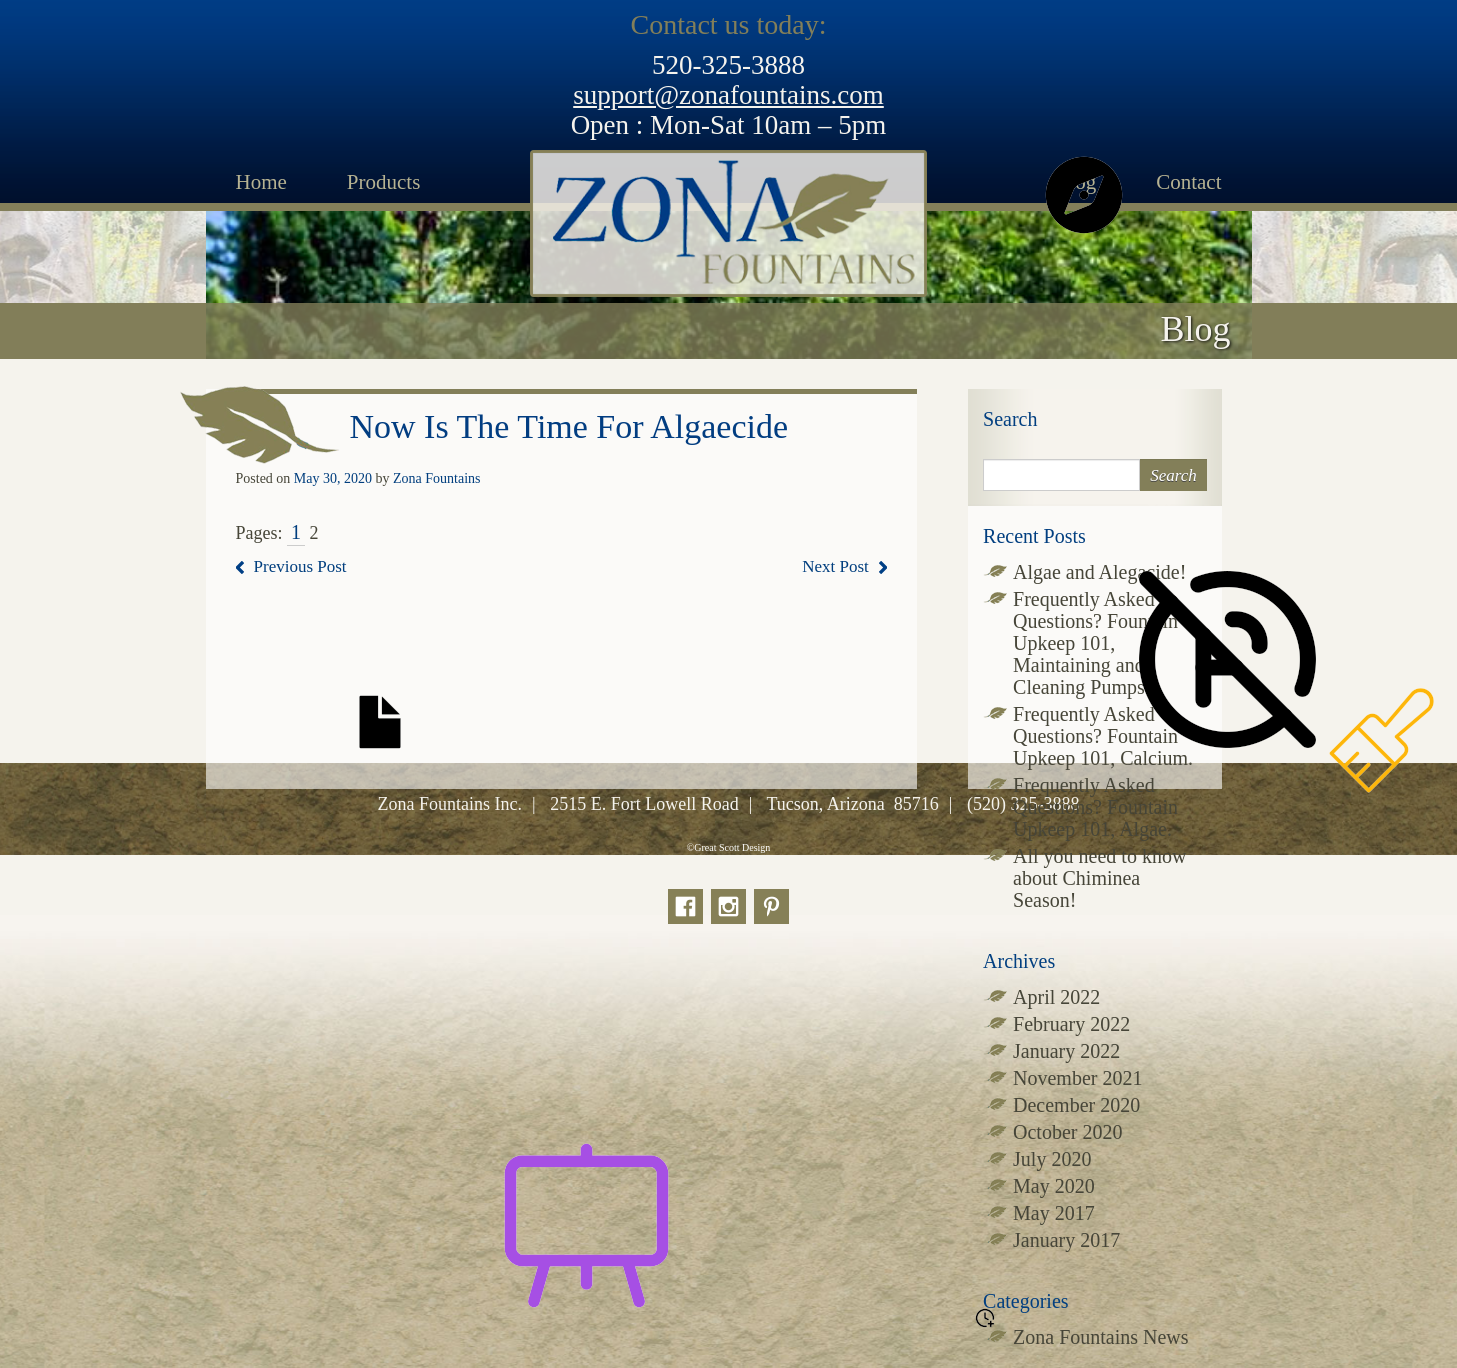  Describe the element at coordinates (1084, 195) in the screenshot. I see `access navigation or direction features` at that location.